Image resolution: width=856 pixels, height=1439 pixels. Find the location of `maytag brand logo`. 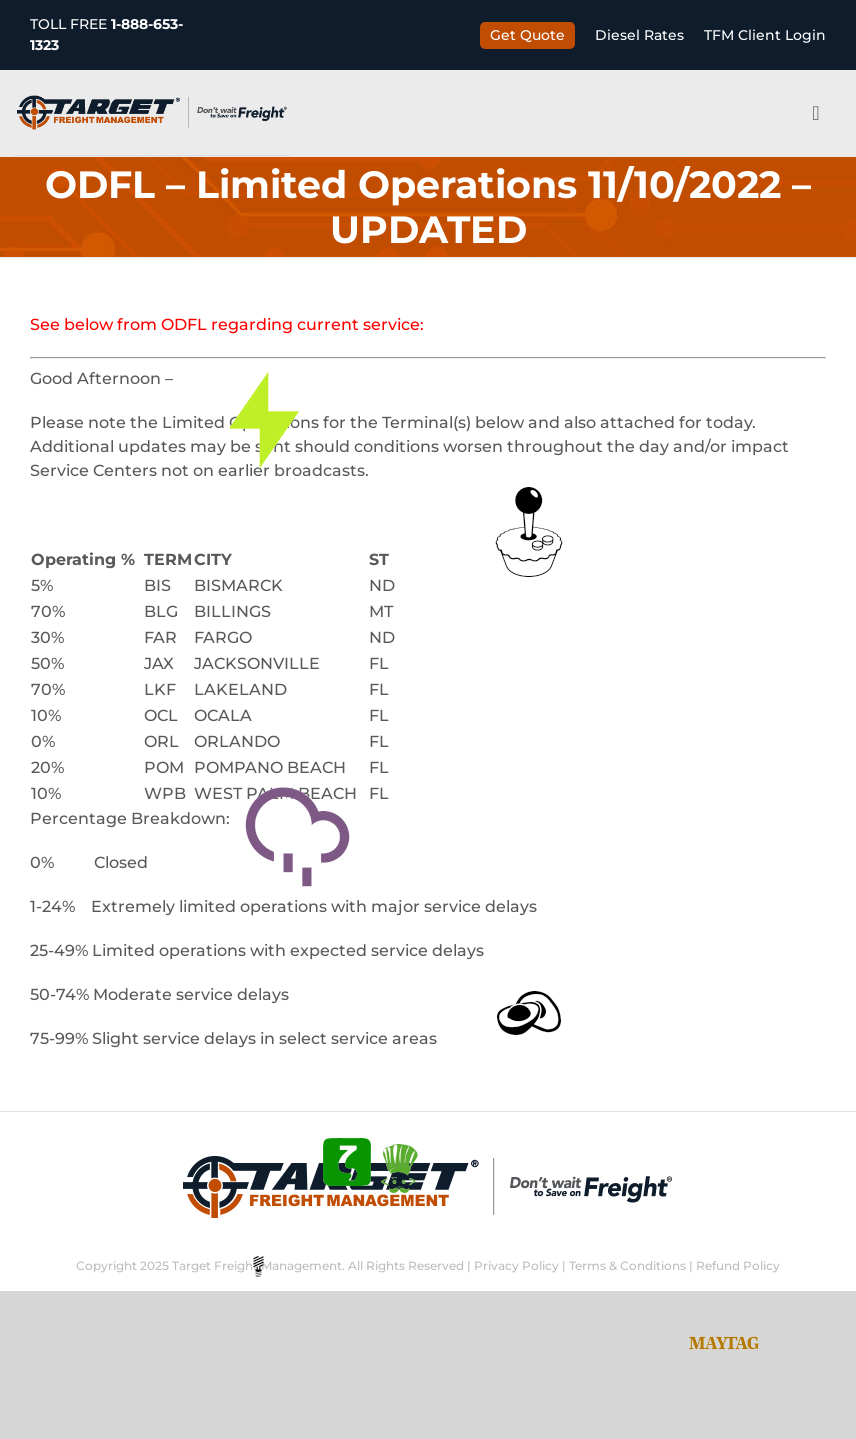

maytag brand logo is located at coordinates (724, 1343).